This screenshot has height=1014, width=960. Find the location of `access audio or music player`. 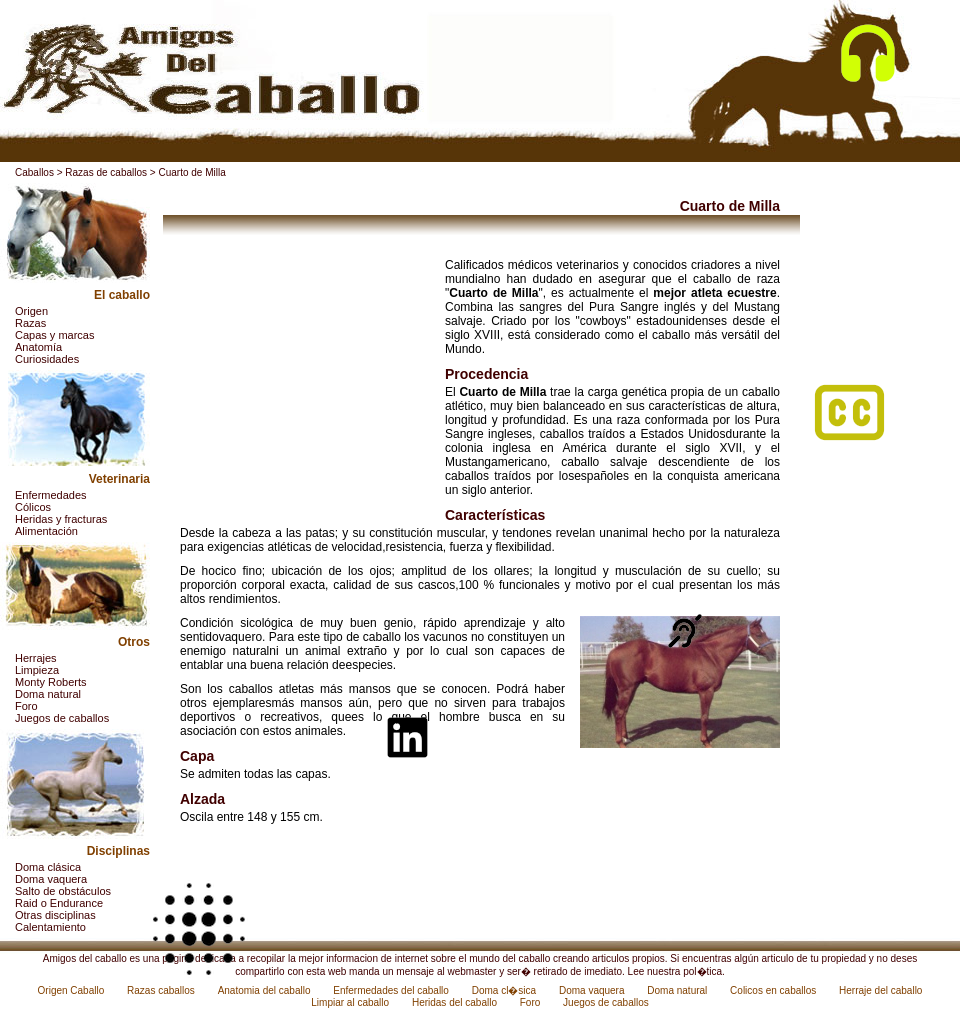

access audio or music player is located at coordinates (868, 55).